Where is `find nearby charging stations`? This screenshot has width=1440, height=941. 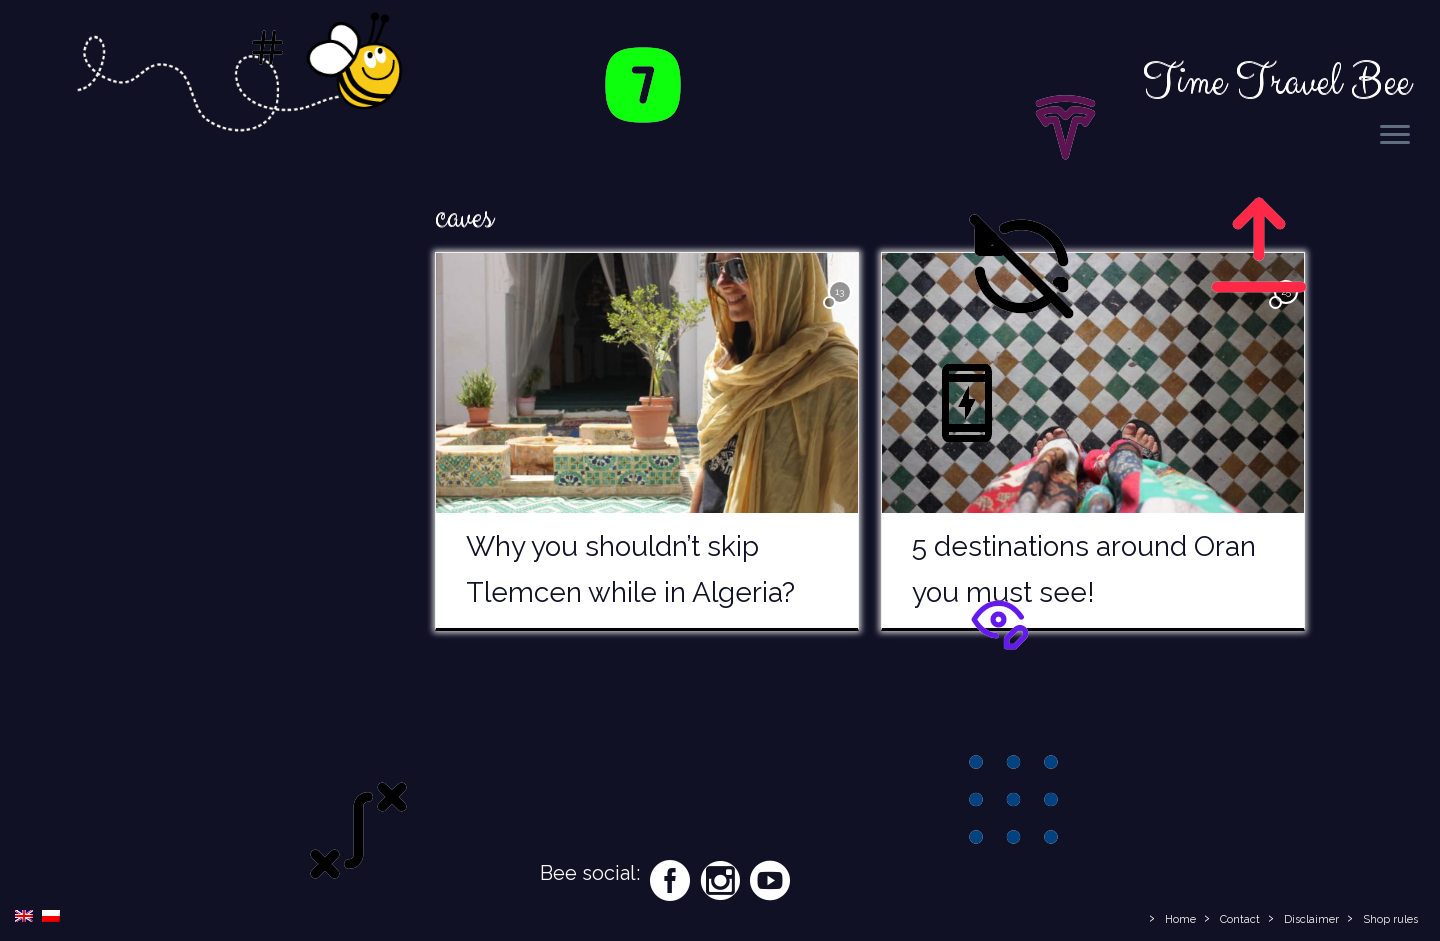
find nearby charging stations is located at coordinates (967, 403).